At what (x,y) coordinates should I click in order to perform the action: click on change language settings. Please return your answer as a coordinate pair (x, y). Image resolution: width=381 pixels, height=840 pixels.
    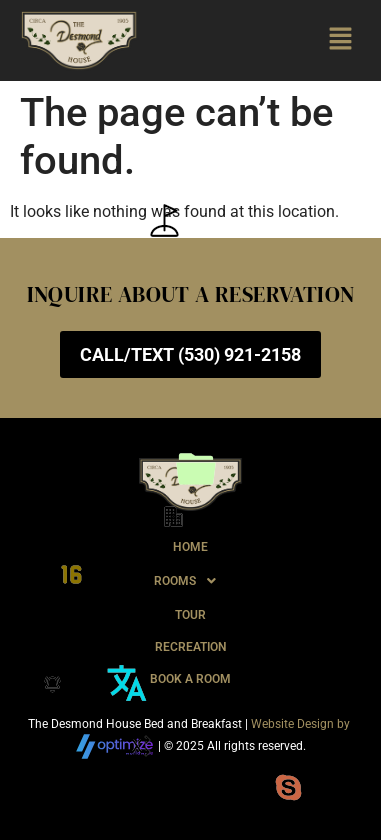
    Looking at the image, I should click on (127, 683).